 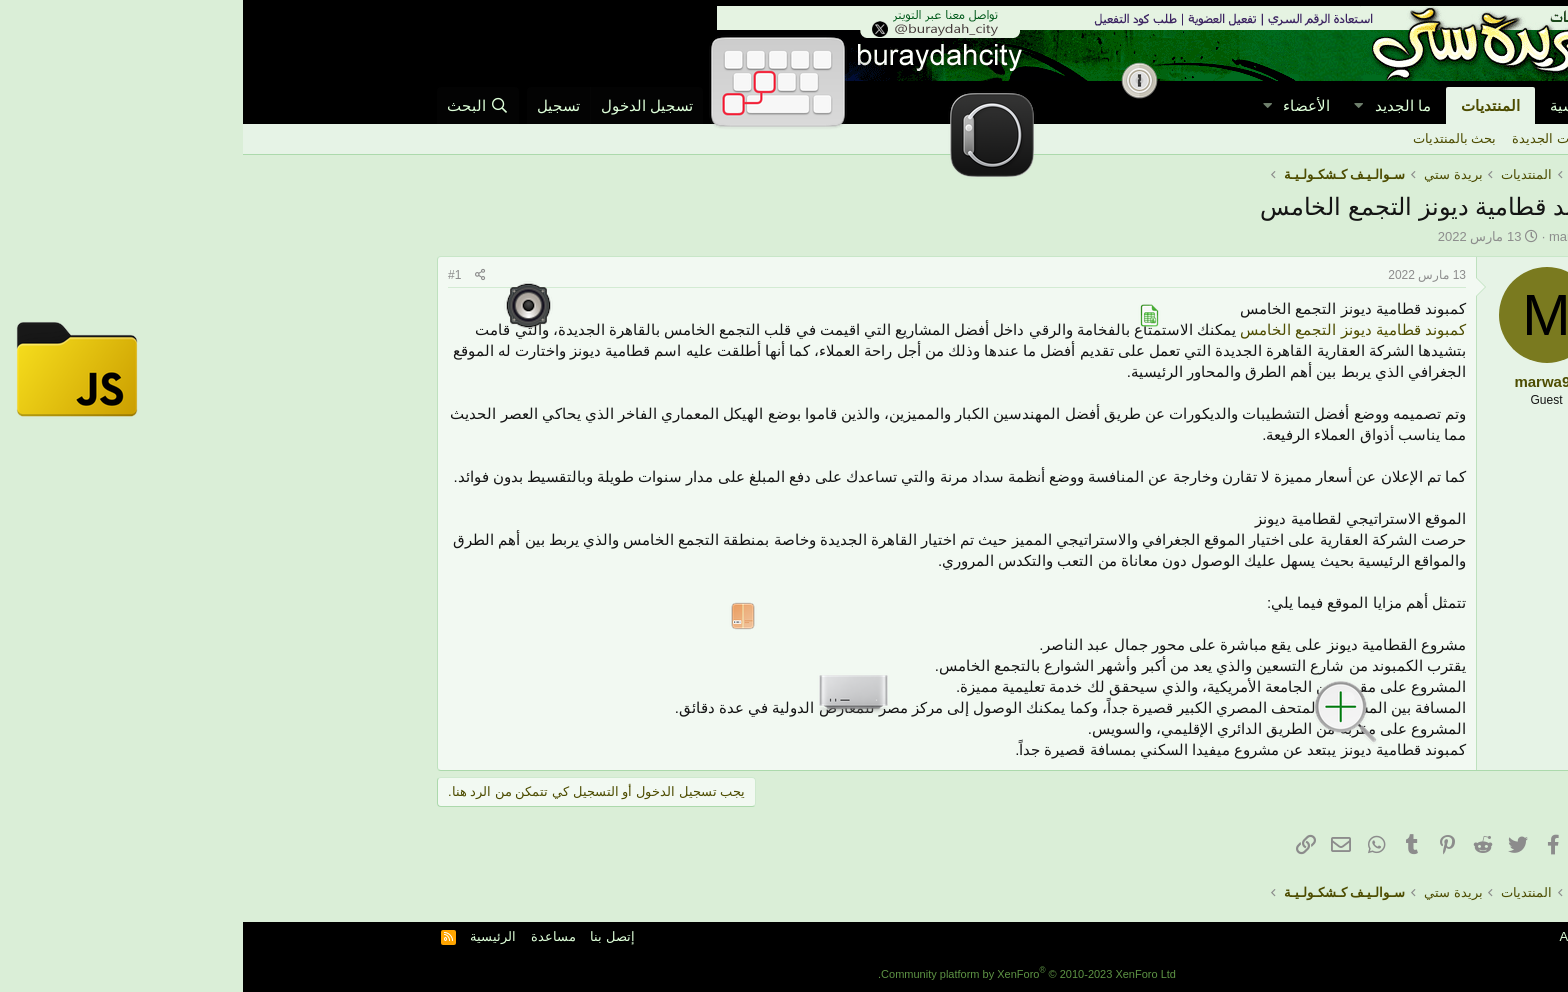 What do you see at coordinates (778, 82) in the screenshot?
I see `access keyboard shortcut settings` at bounding box center [778, 82].